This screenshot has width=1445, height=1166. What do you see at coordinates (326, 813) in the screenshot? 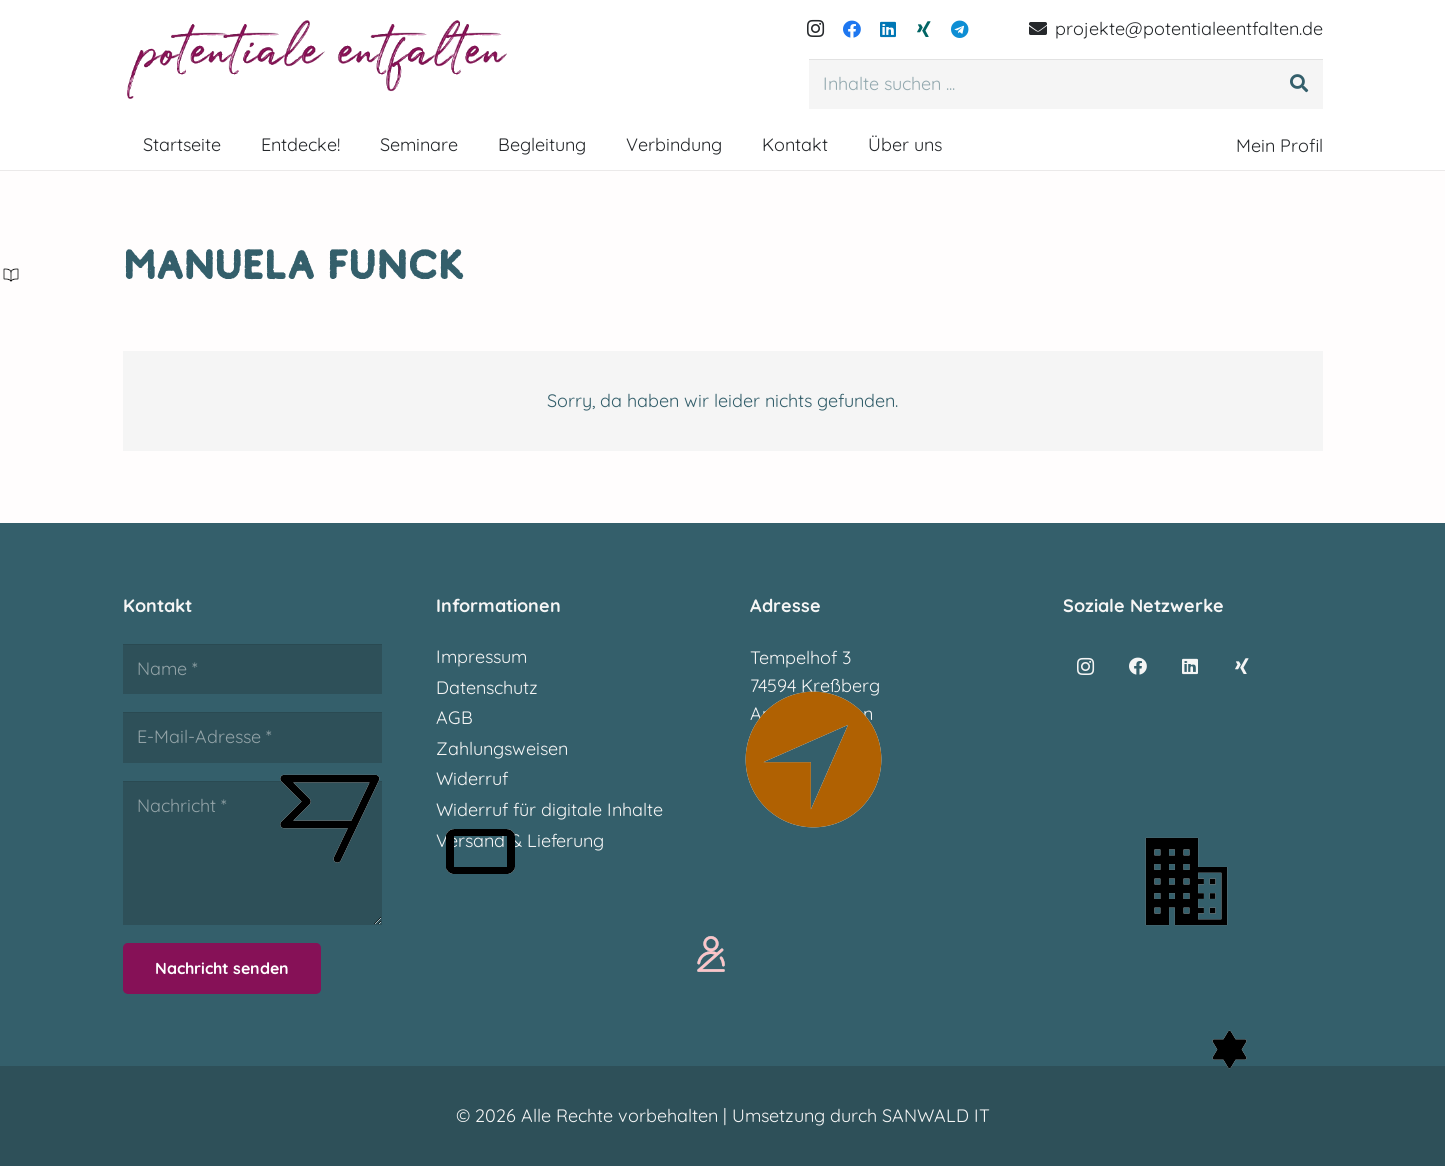
I see `flag or bookmark an item` at bounding box center [326, 813].